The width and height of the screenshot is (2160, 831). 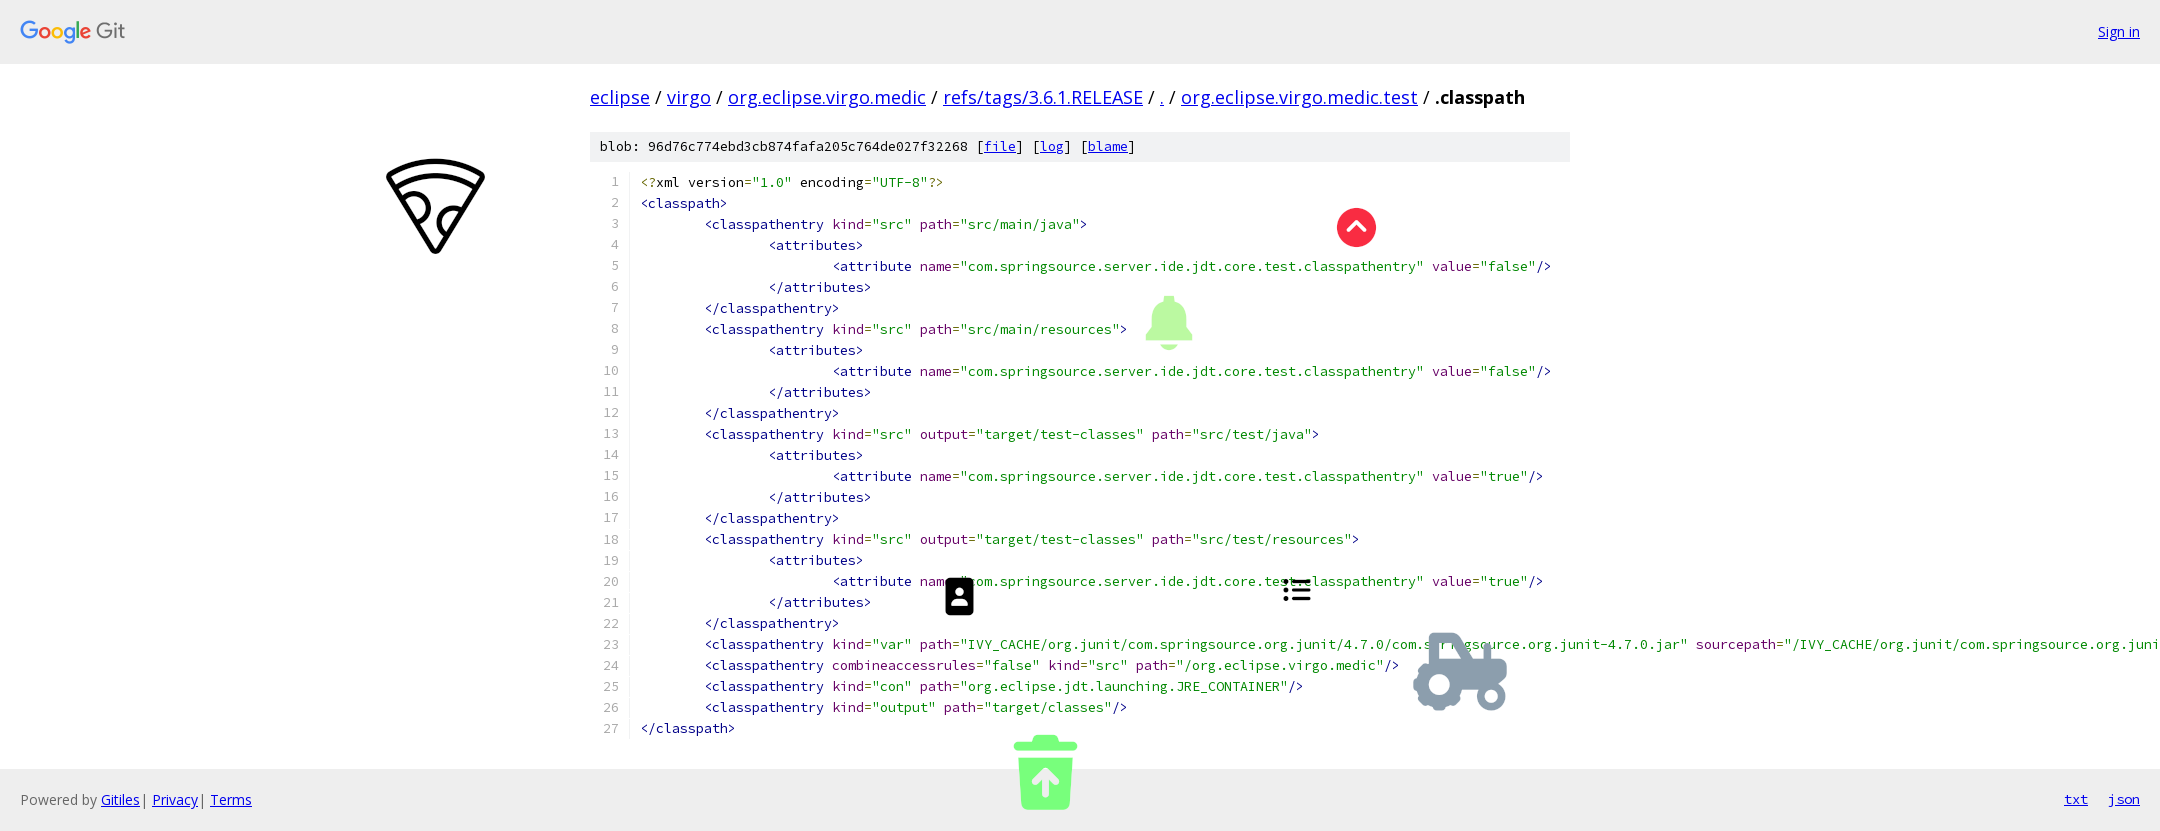 What do you see at coordinates (1356, 227) in the screenshot?
I see `scroll to top of page` at bounding box center [1356, 227].